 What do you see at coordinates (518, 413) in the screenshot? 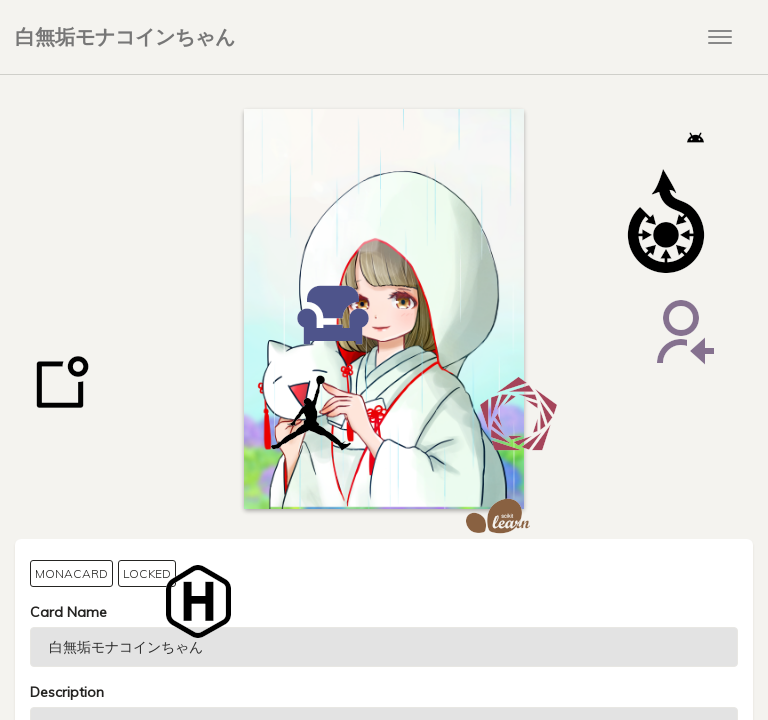
I see `PySyft library or framework logo` at bounding box center [518, 413].